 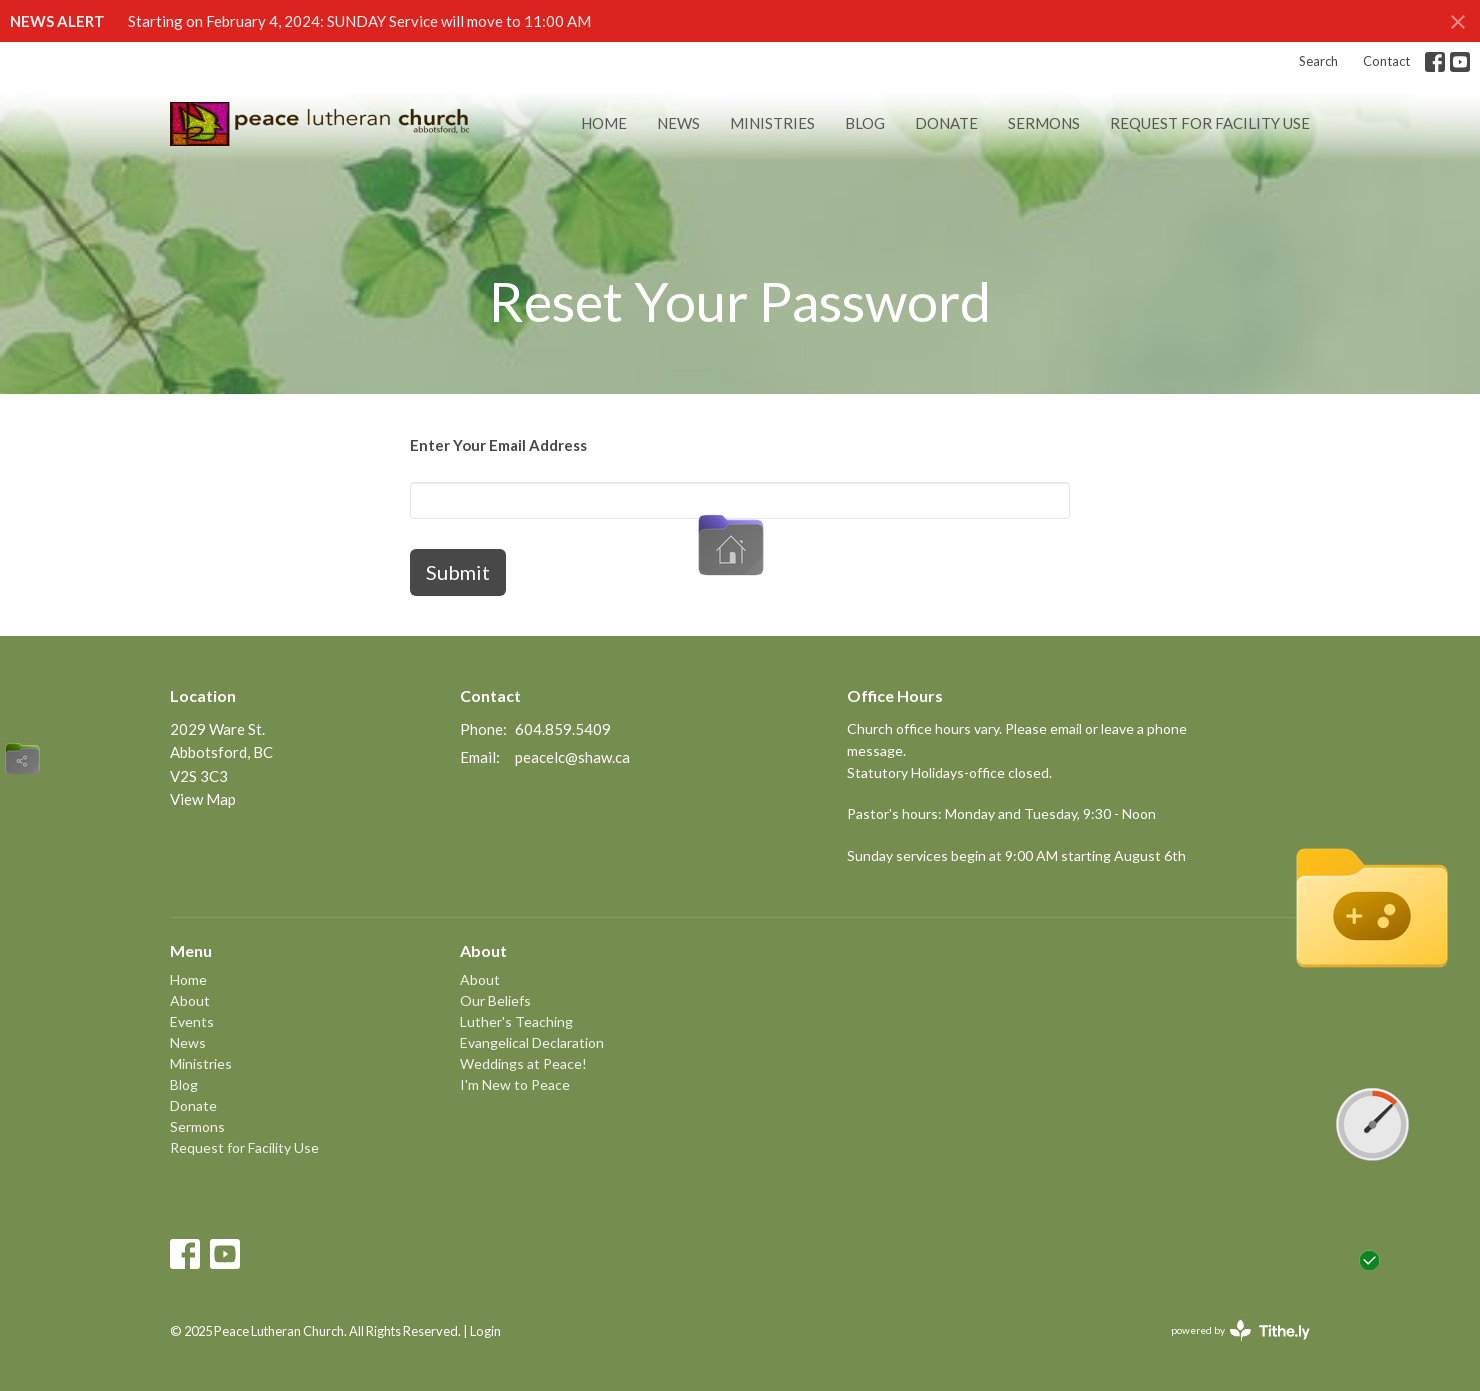 I want to click on open your games folder, so click(x=1372, y=912).